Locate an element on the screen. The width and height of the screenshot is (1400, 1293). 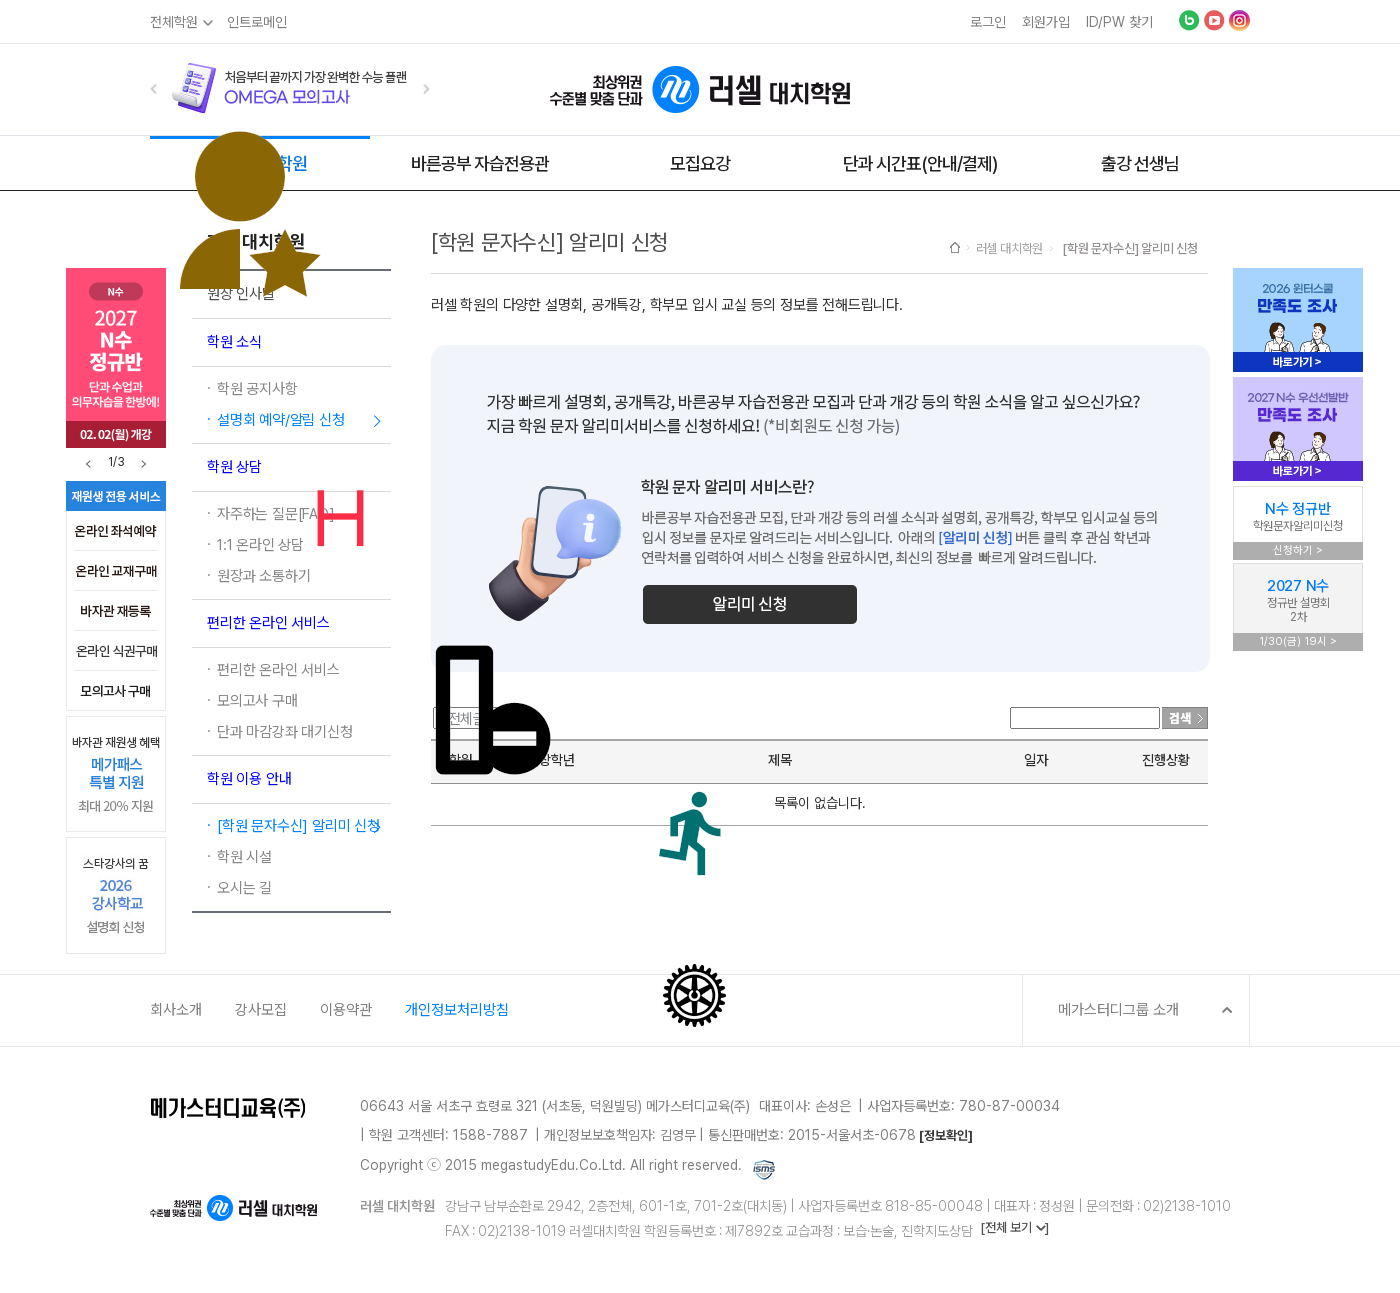
start running or jogging activity is located at coordinates (693, 832).